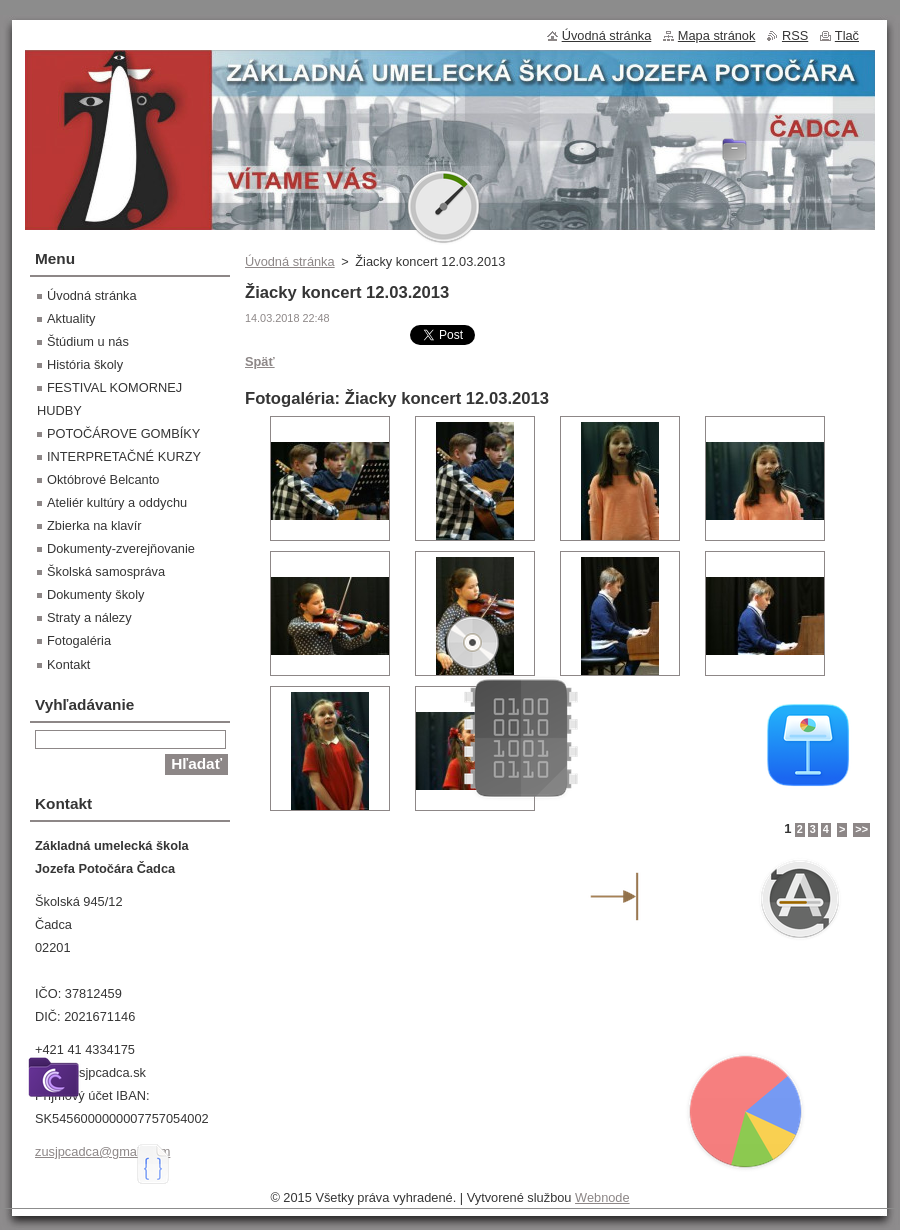  What do you see at coordinates (472, 642) in the screenshot?
I see `access CD/DVD drive` at bounding box center [472, 642].